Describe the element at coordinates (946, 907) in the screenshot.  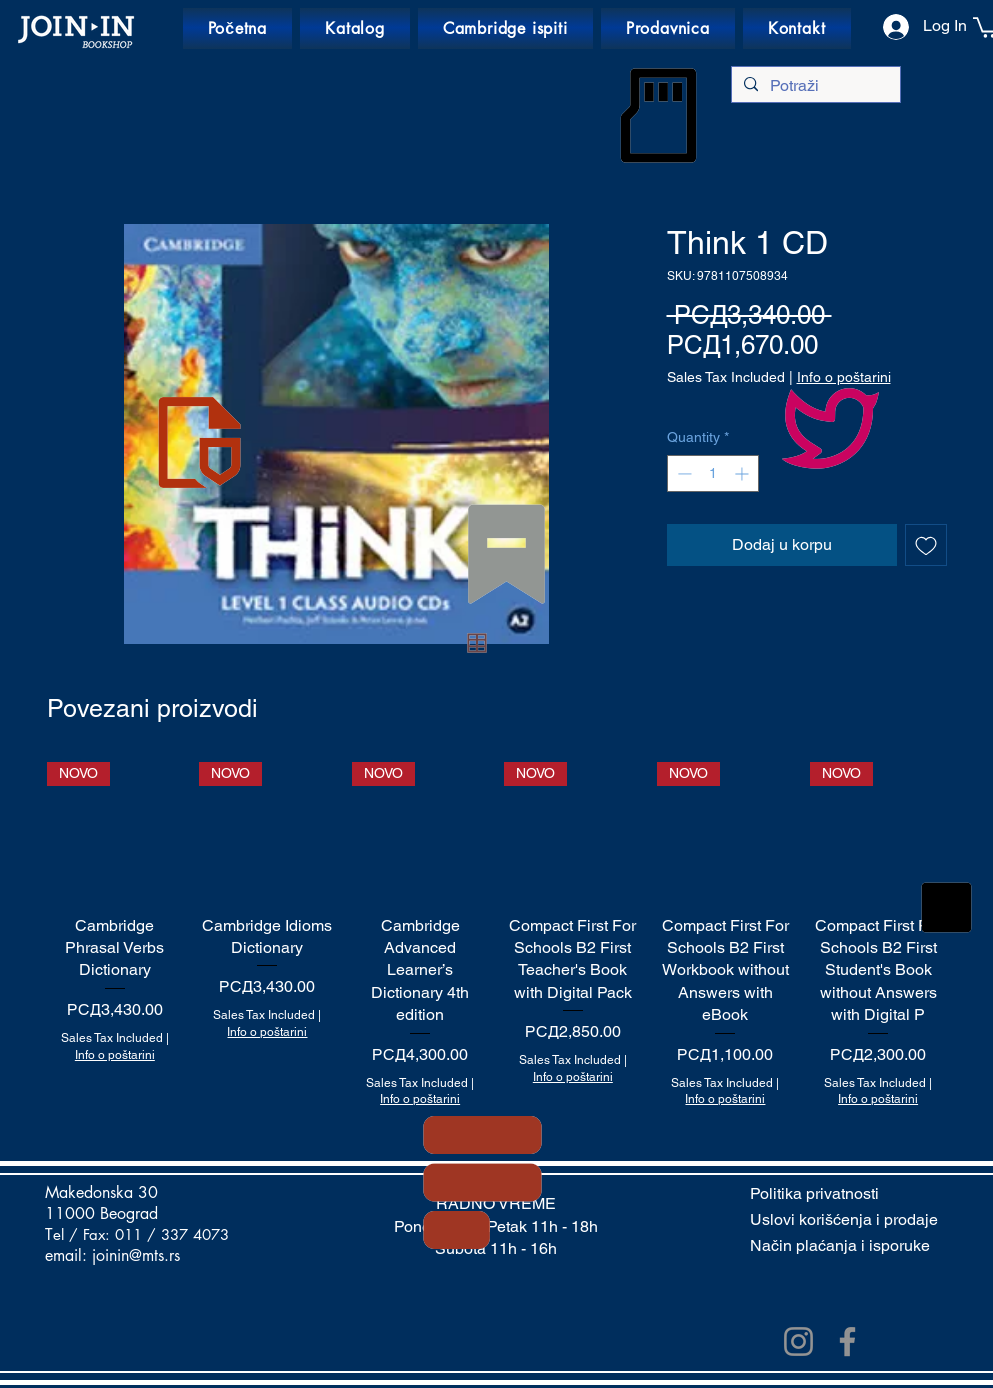
I see `stop media playback` at that location.